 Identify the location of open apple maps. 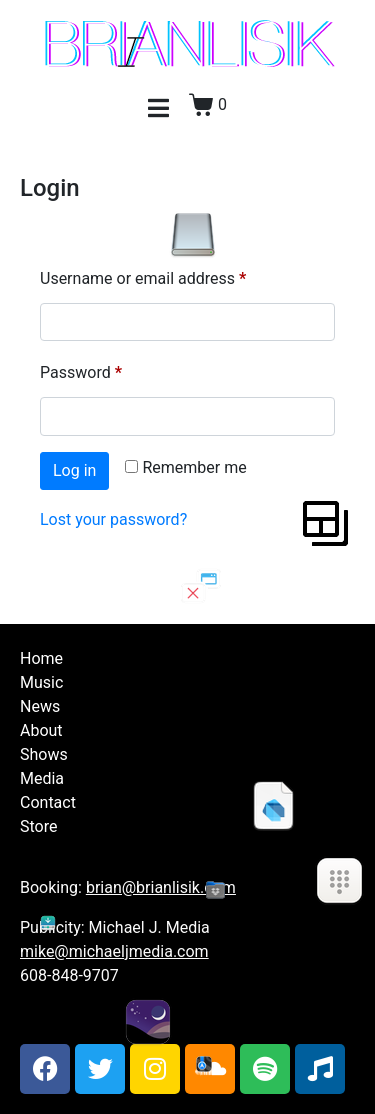
(204, 1064).